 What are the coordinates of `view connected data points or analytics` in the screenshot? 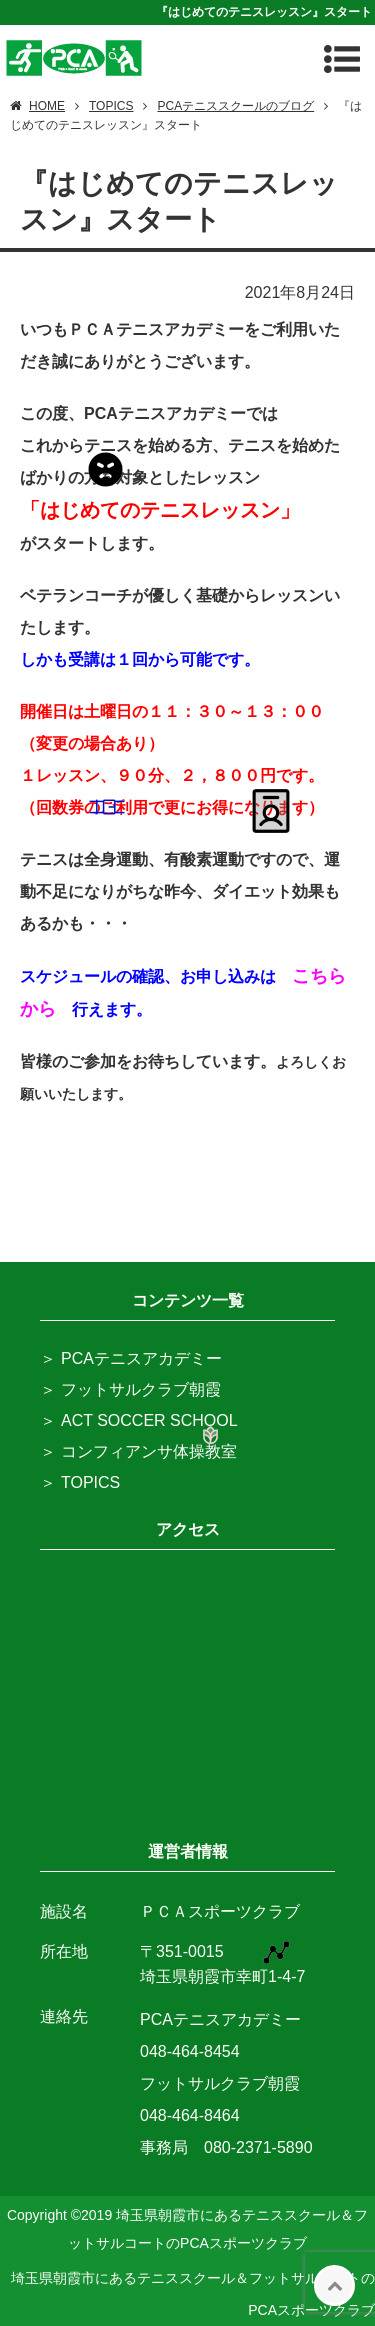 It's located at (276, 1952).